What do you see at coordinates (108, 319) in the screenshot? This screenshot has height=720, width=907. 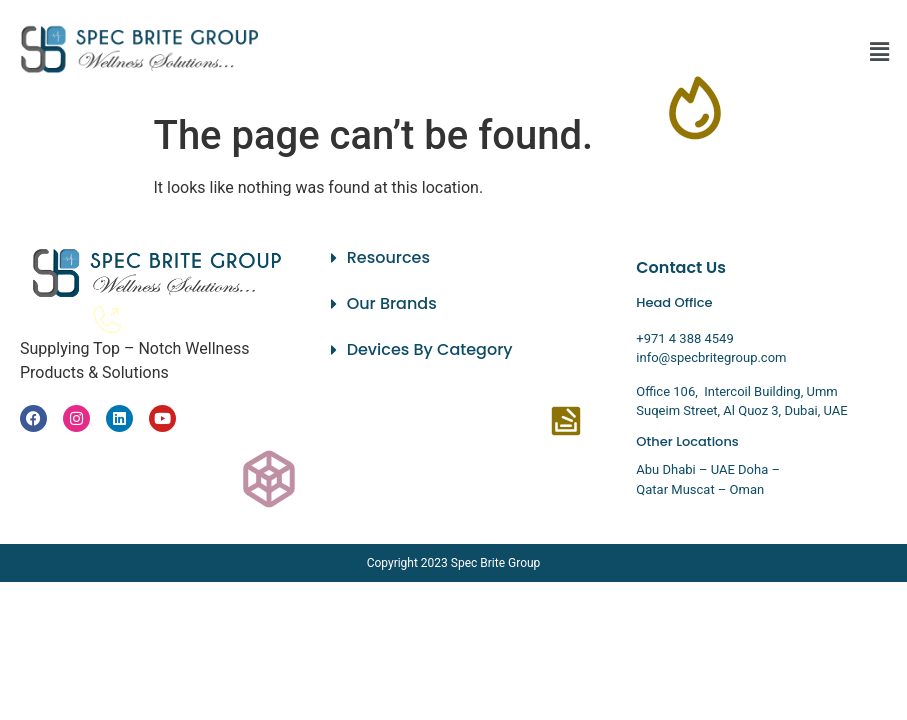 I see `make an outgoing call` at bounding box center [108, 319].